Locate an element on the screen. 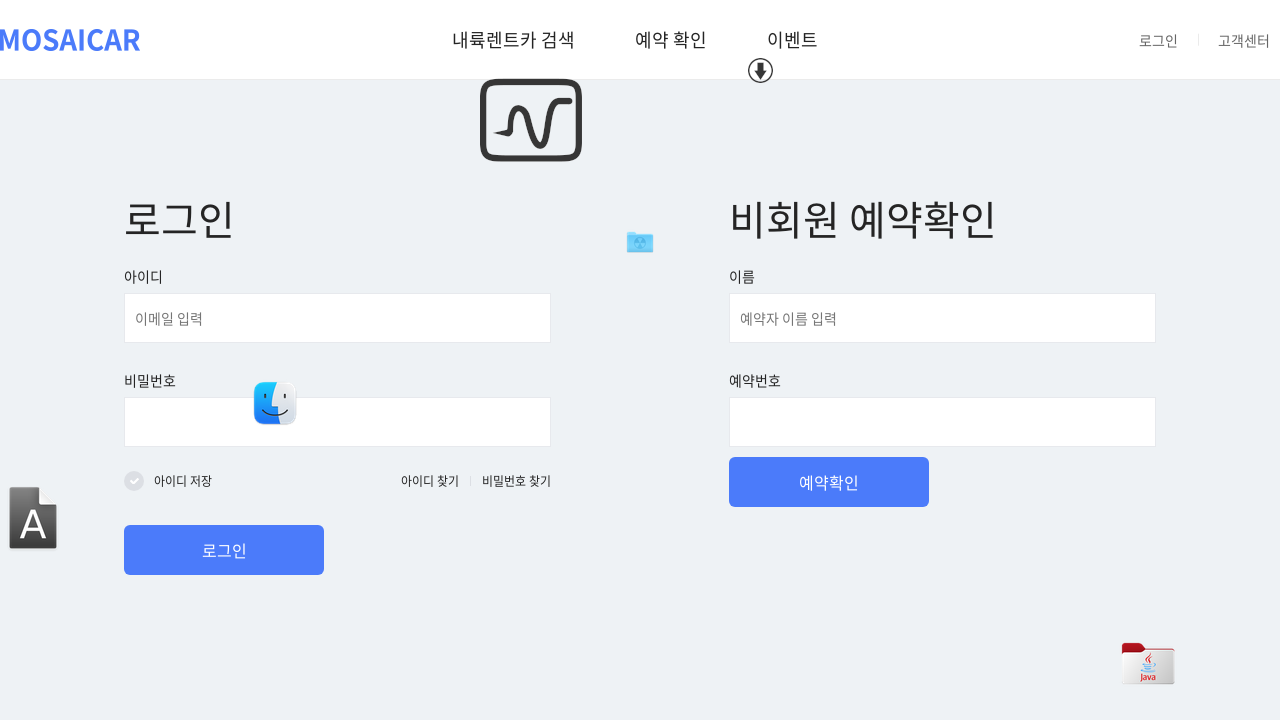 The width and height of the screenshot is (1280, 720). open folder containing java project files is located at coordinates (1148, 665).